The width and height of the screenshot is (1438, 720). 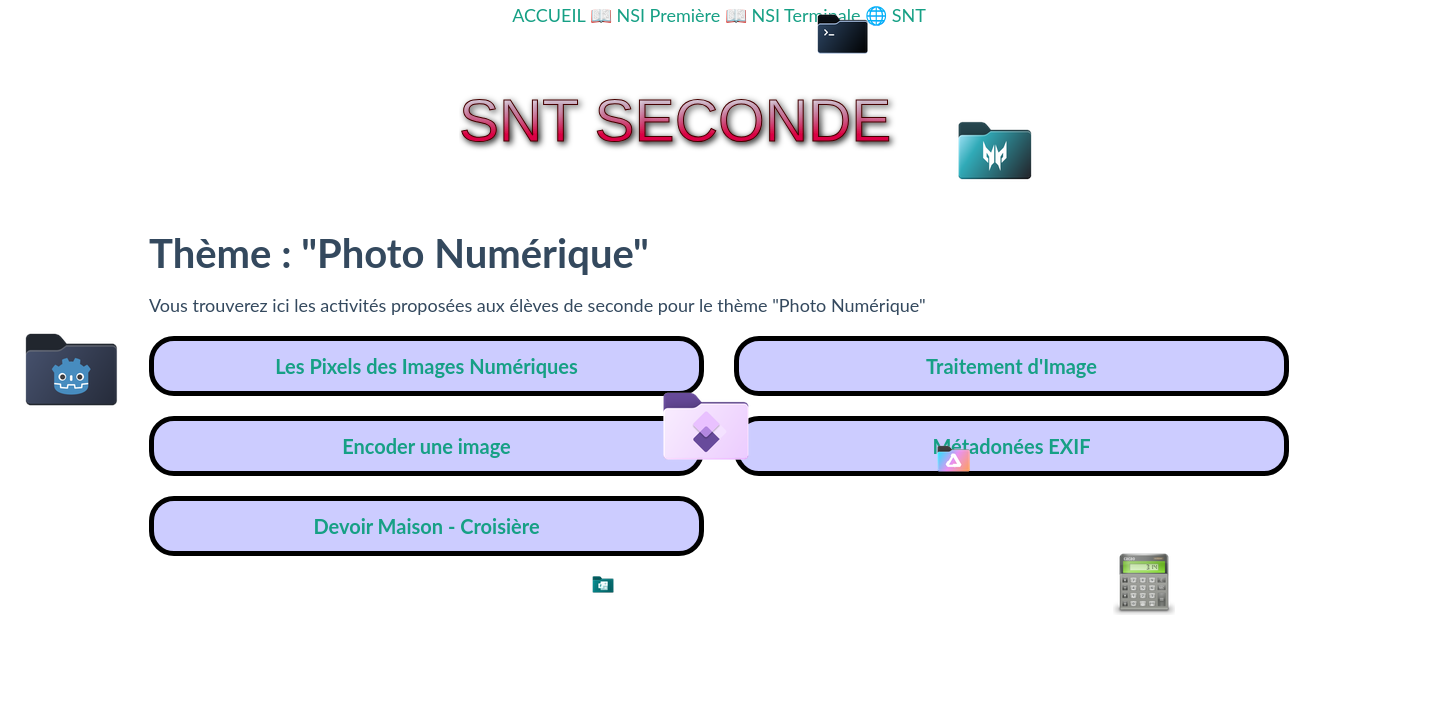 What do you see at coordinates (603, 585) in the screenshot?
I see `open folder containing Microsoft Forms files` at bounding box center [603, 585].